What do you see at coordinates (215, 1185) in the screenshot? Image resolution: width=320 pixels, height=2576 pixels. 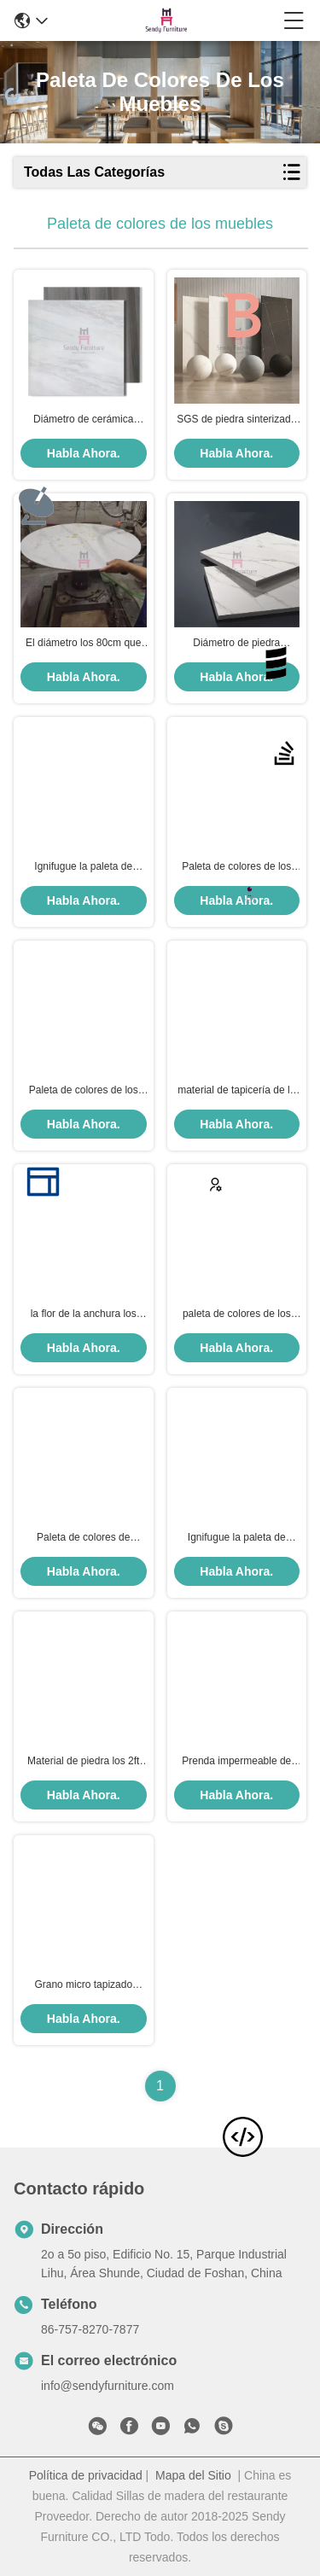 I see `access user account settings` at bounding box center [215, 1185].